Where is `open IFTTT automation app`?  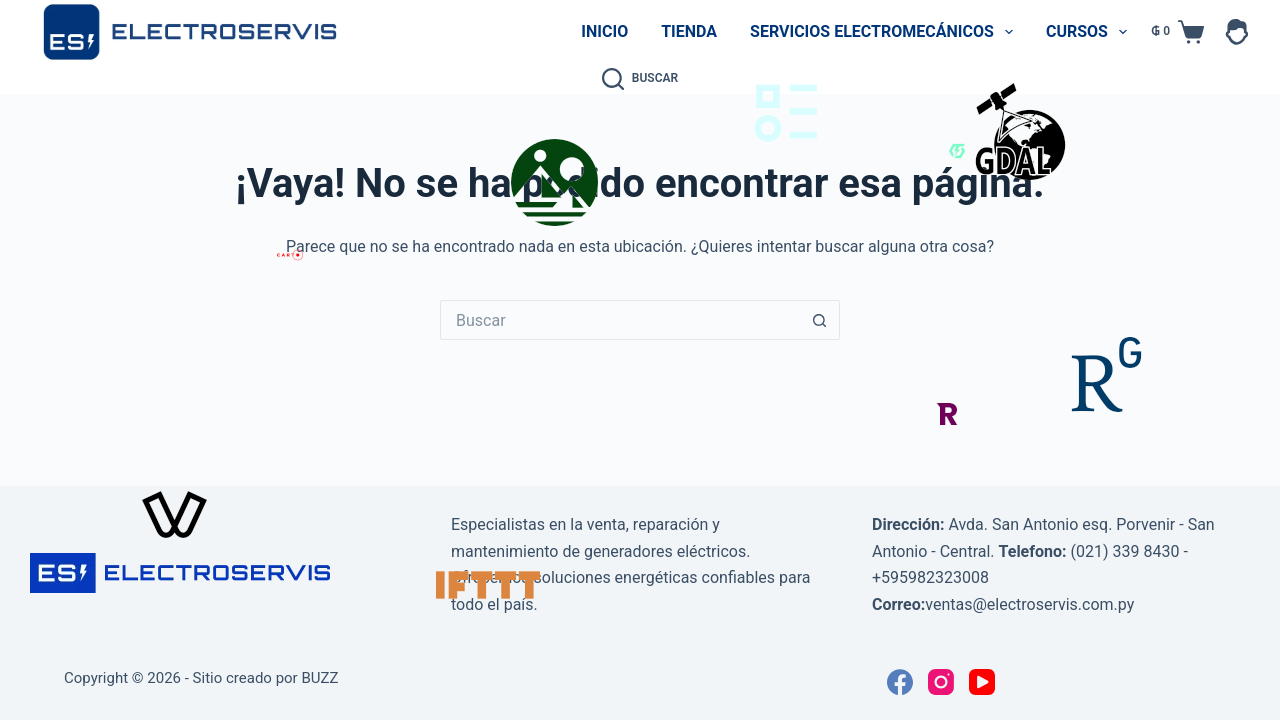 open IFTTT automation app is located at coordinates (488, 585).